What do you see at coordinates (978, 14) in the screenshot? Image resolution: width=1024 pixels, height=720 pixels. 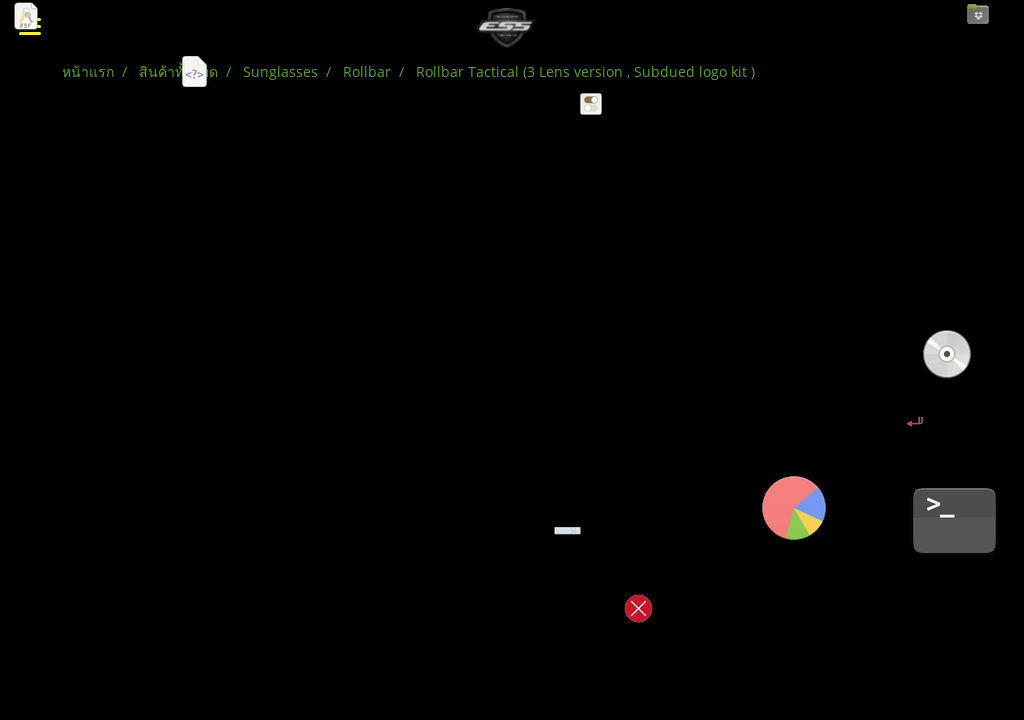 I see `open your dropbox folder` at bounding box center [978, 14].